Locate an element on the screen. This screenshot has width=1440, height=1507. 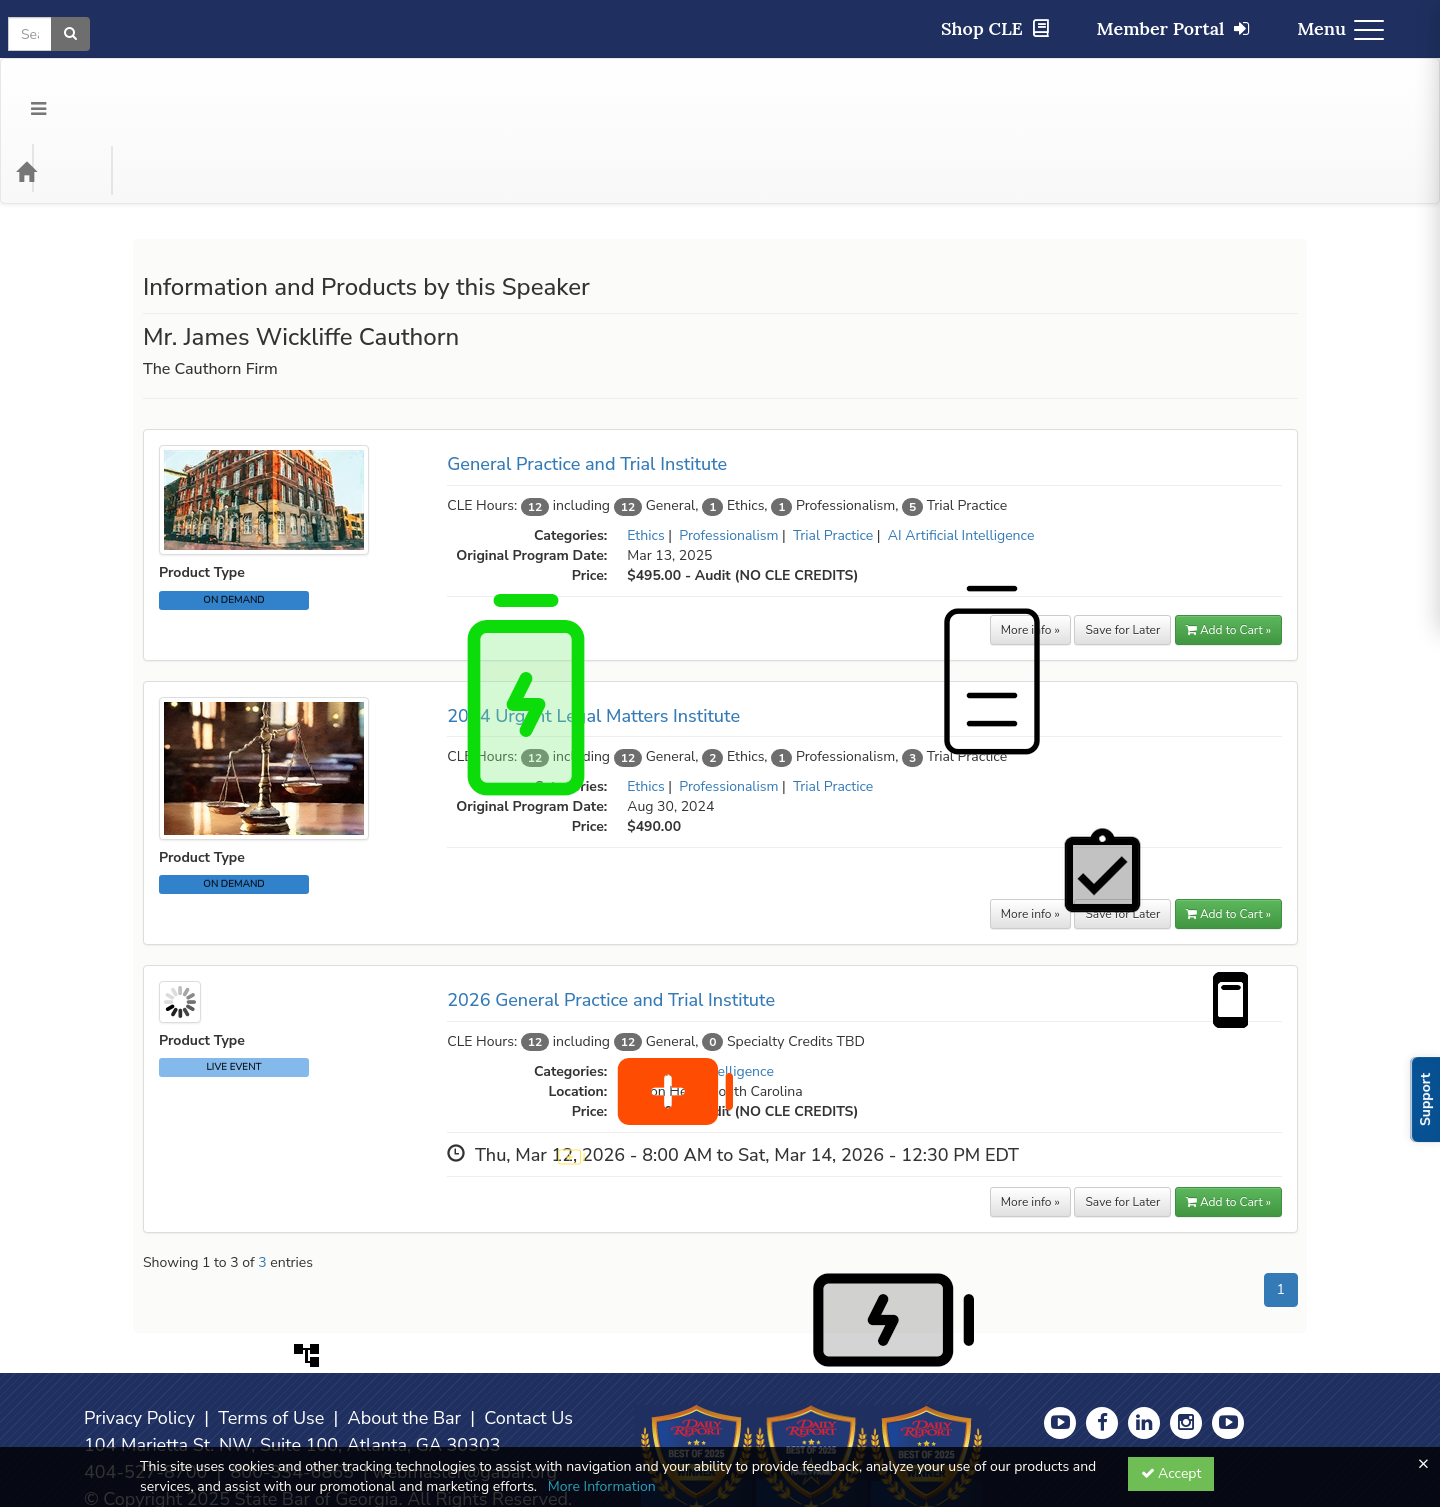
indicates device is currently charging is located at coordinates (891, 1320).